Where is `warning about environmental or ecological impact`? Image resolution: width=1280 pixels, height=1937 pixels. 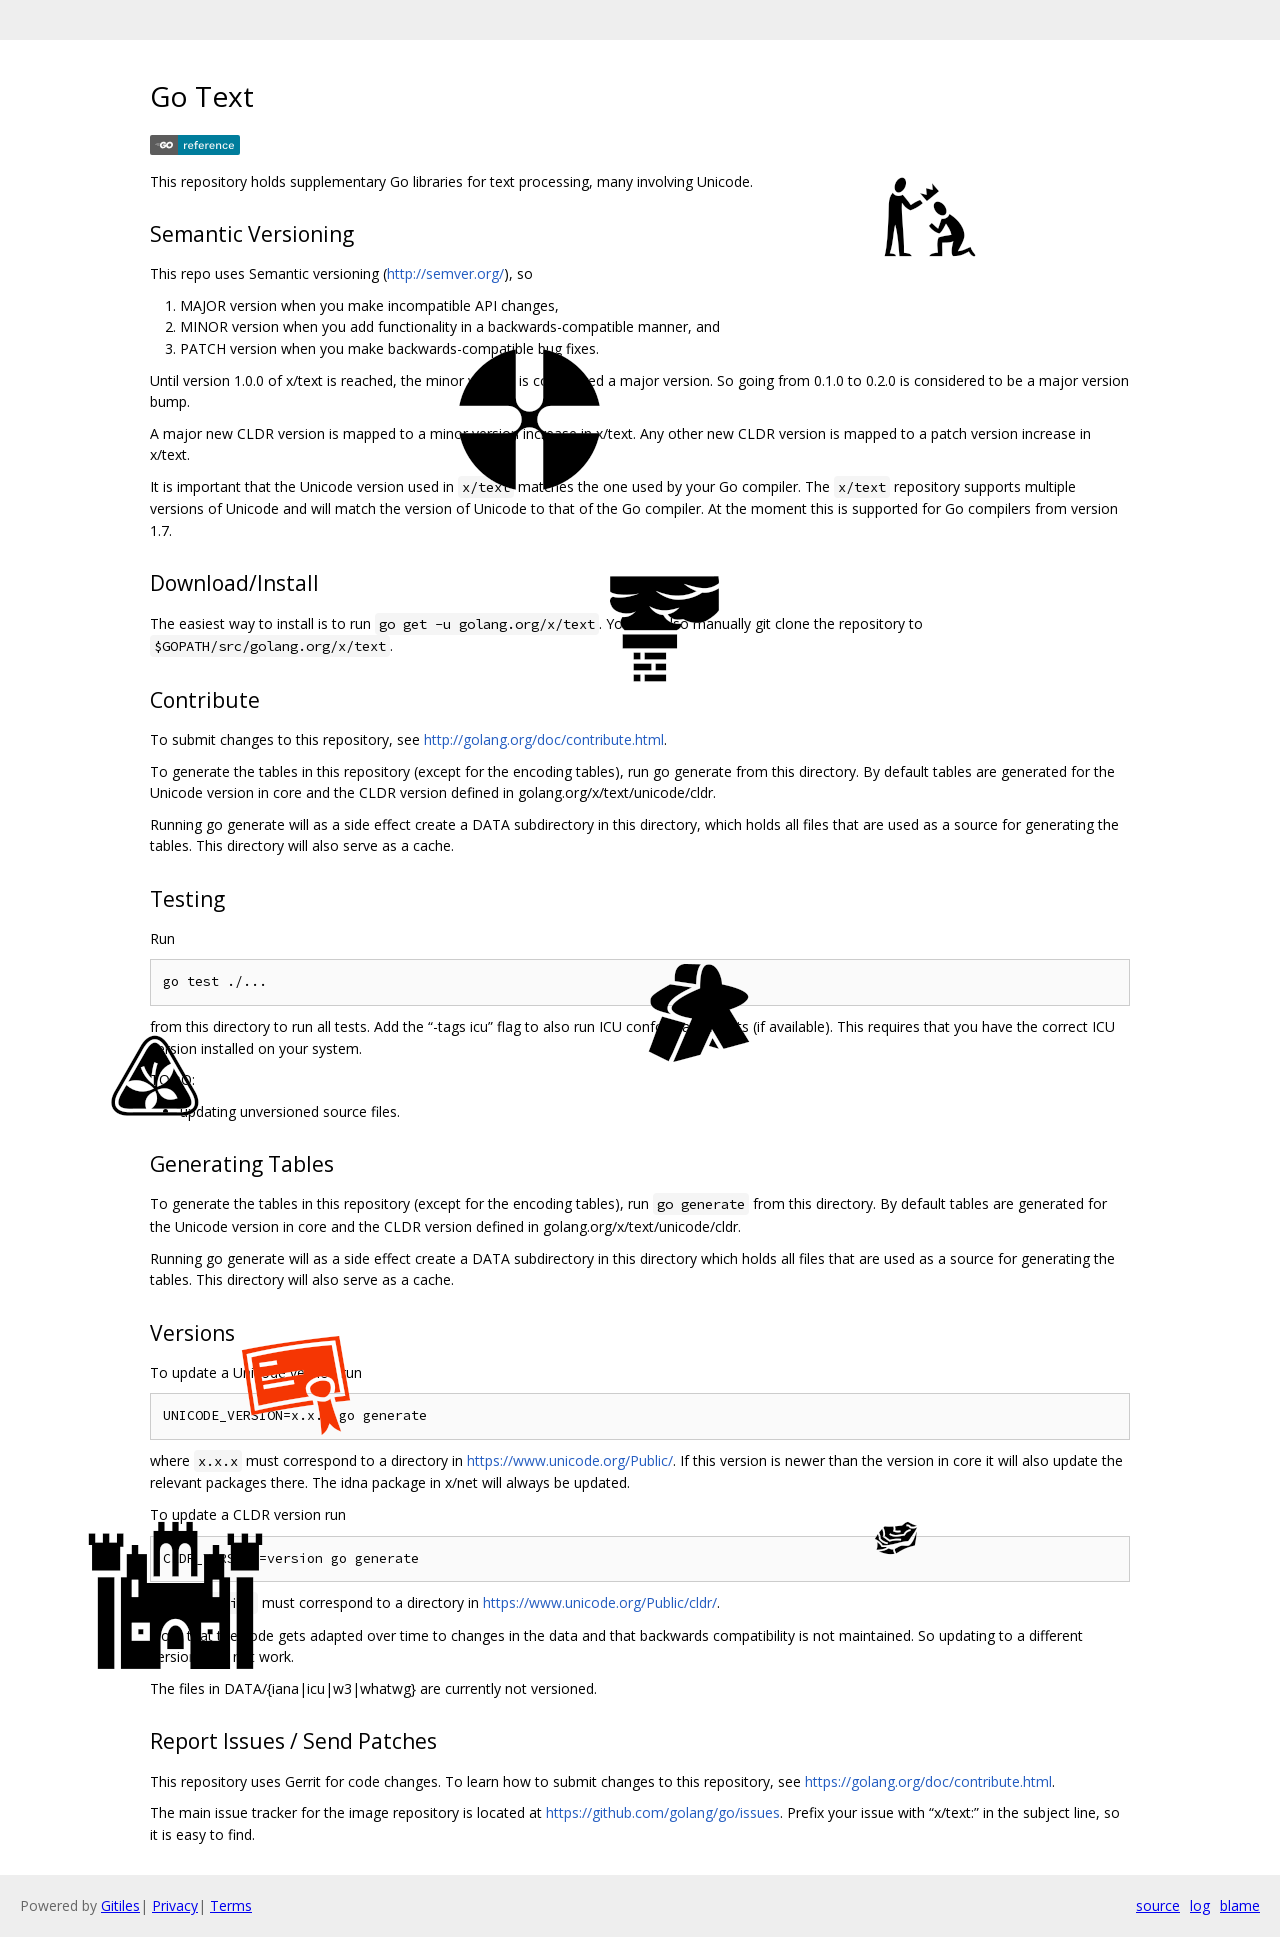
warning about environmental or ecological impact is located at coordinates (154, 1079).